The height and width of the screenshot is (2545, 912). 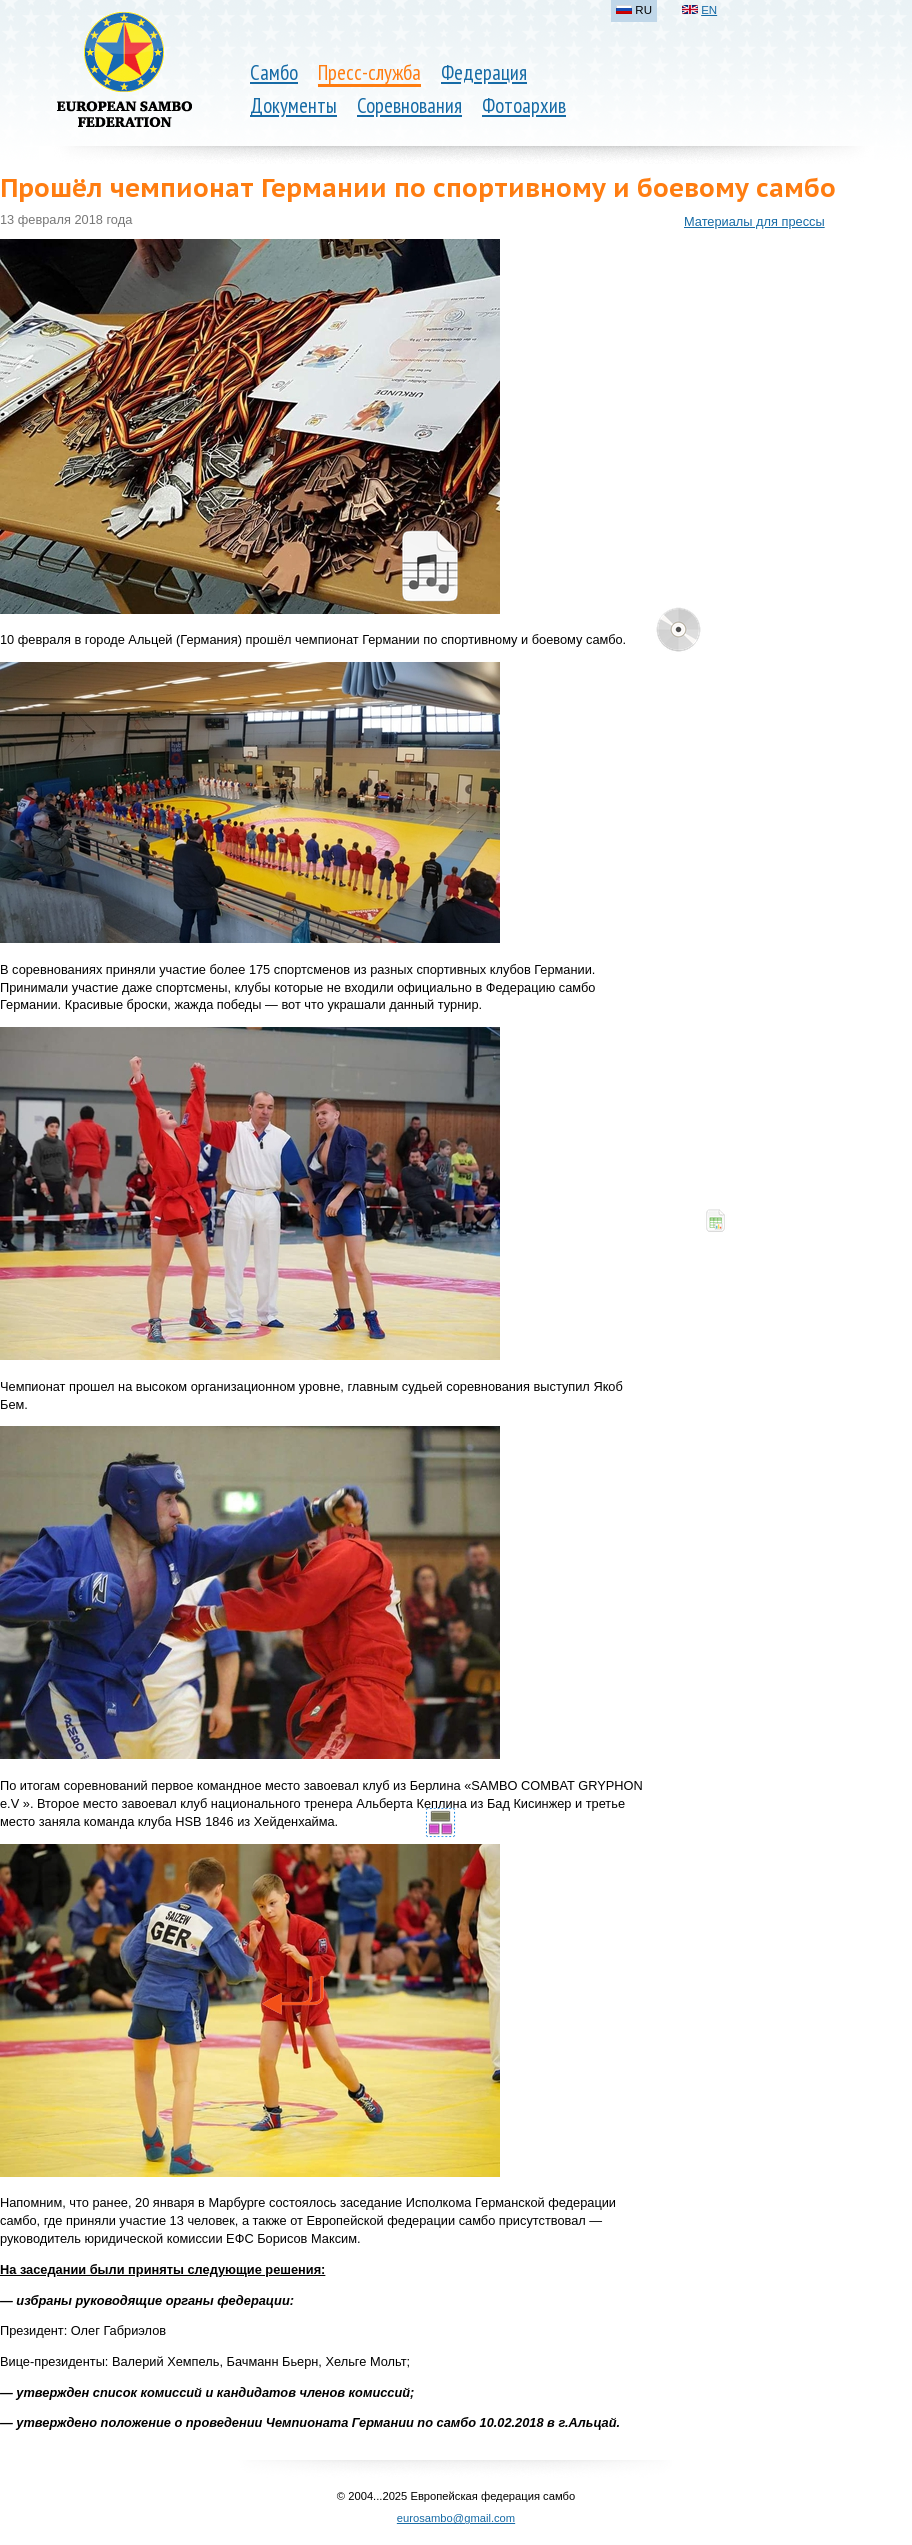 What do you see at coordinates (292, 1995) in the screenshot?
I see `reply to all recipients of an email` at bounding box center [292, 1995].